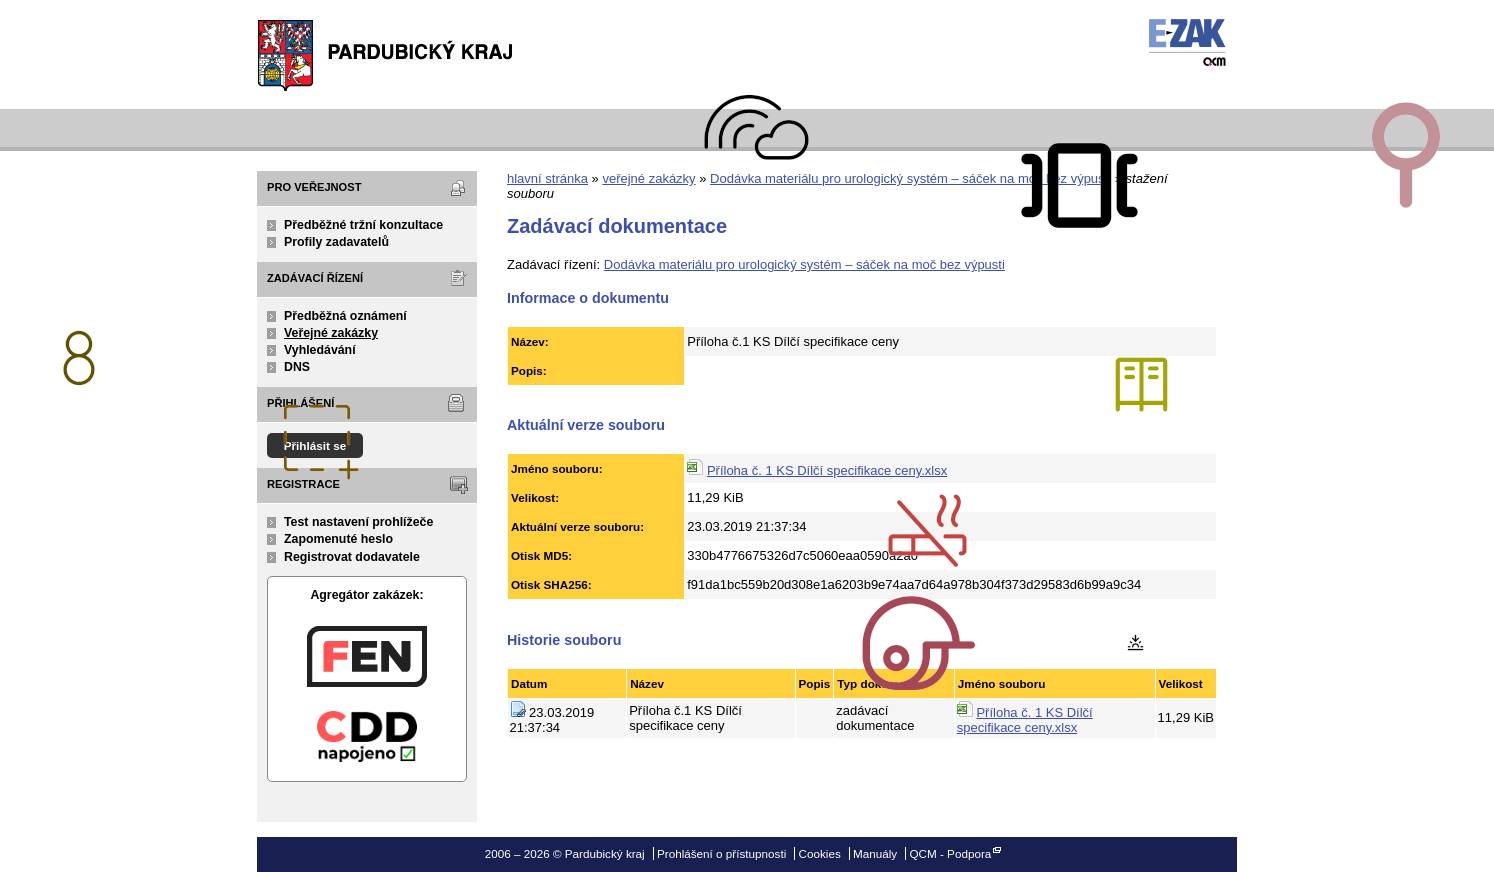 The height and width of the screenshot is (872, 1494). What do you see at coordinates (915, 645) in the screenshot?
I see `access baseball or sports settings` at bounding box center [915, 645].